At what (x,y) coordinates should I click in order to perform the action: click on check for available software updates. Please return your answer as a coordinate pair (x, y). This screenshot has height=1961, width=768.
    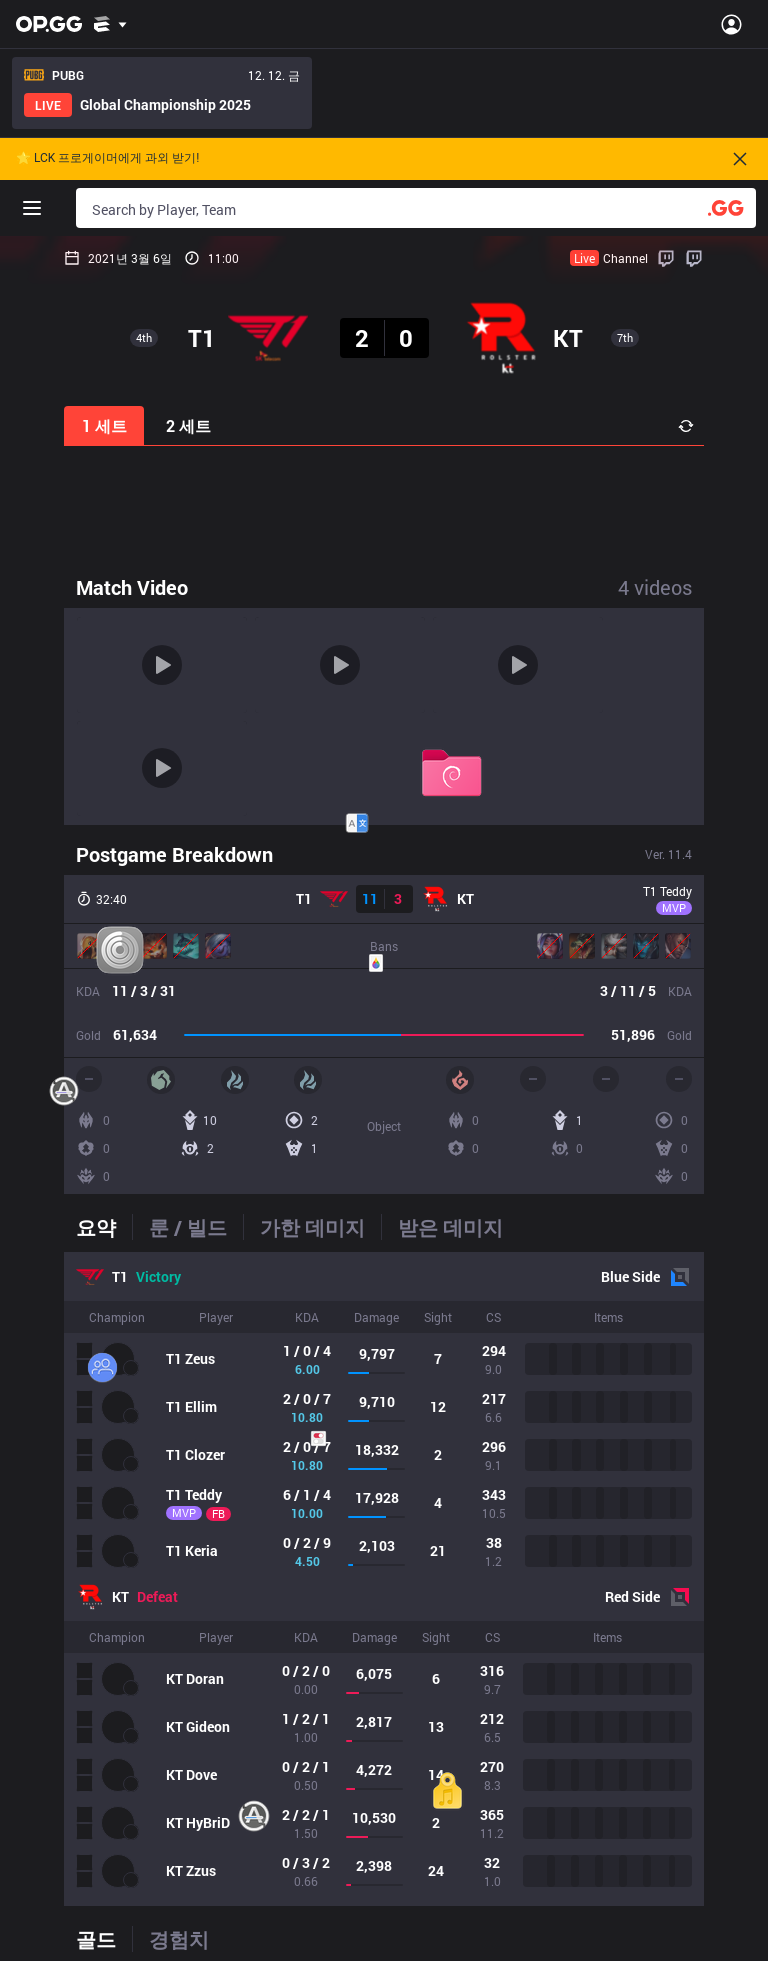
    Looking at the image, I should click on (254, 1816).